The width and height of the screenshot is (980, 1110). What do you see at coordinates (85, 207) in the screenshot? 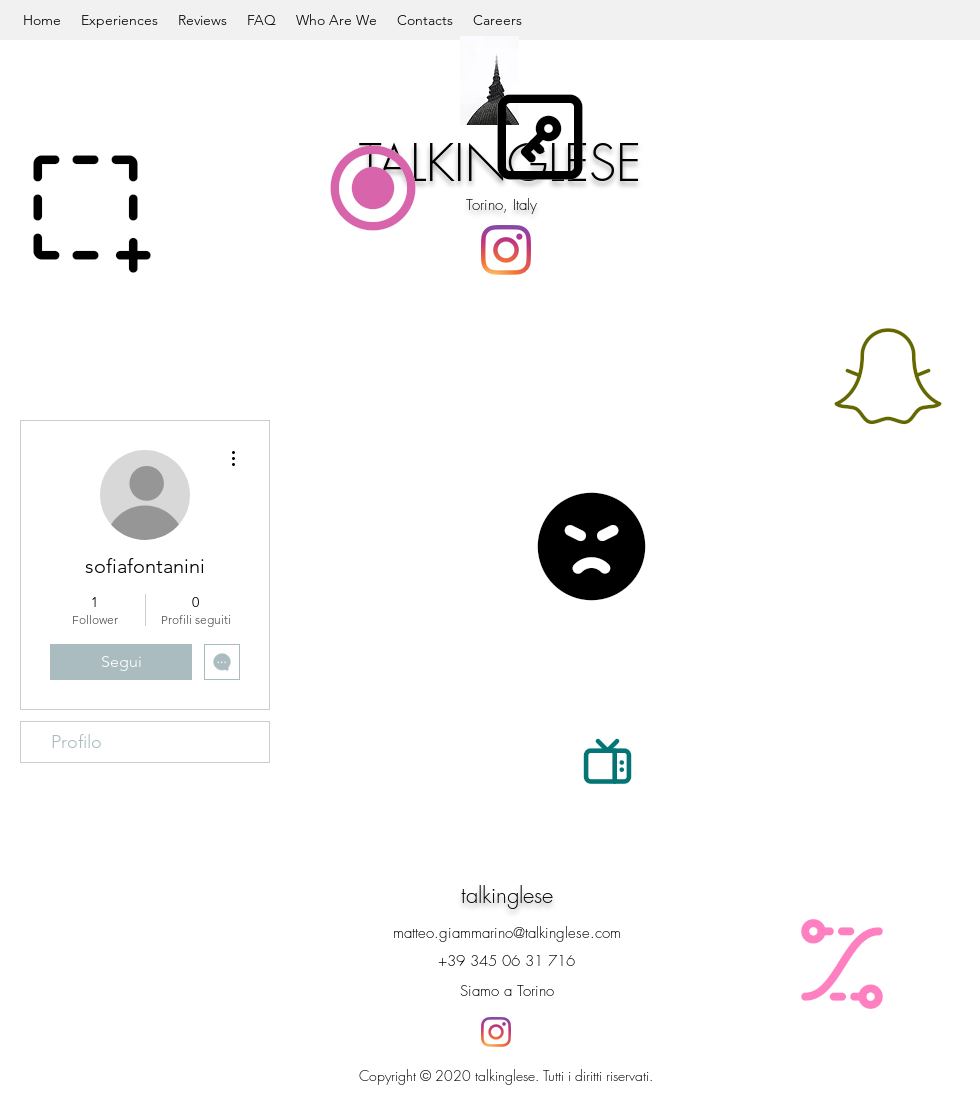
I see `add to current selection` at bounding box center [85, 207].